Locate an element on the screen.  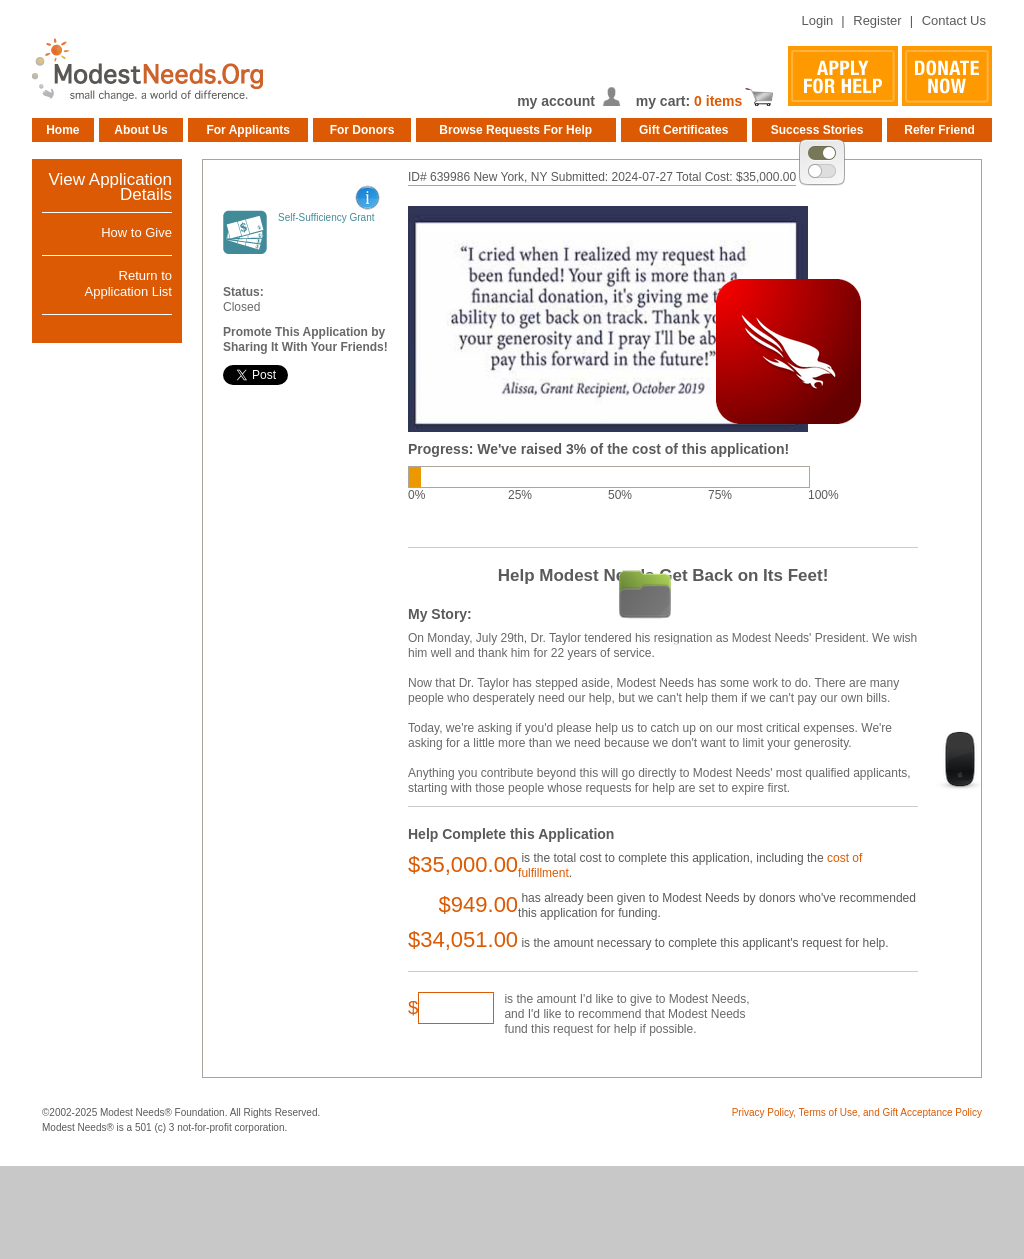
indicates a folder is ready to accept dragged items is located at coordinates (645, 594).